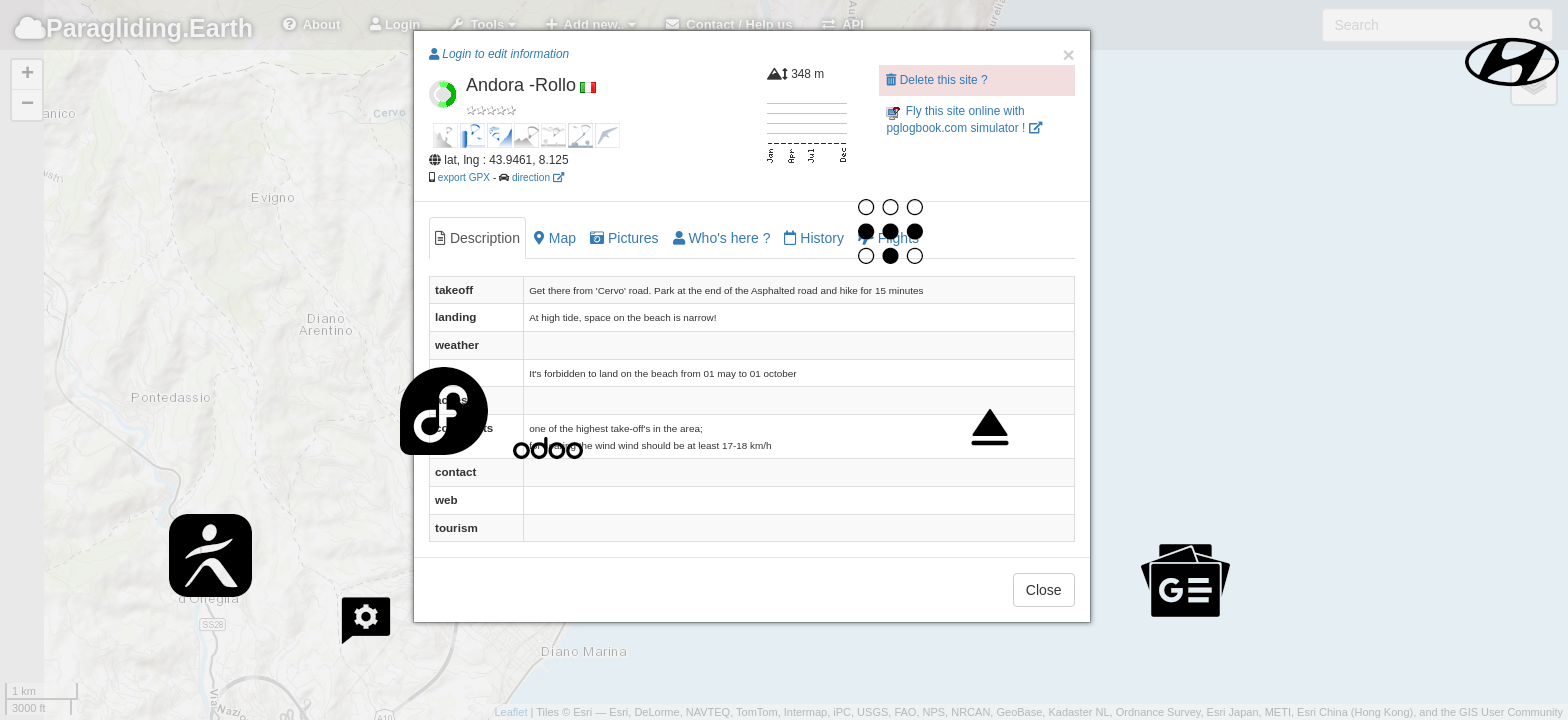  What do you see at coordinates (444, 411) in the screenshot?
I see `Fedora Linux operating system logo` at bounding box center [444, 411].